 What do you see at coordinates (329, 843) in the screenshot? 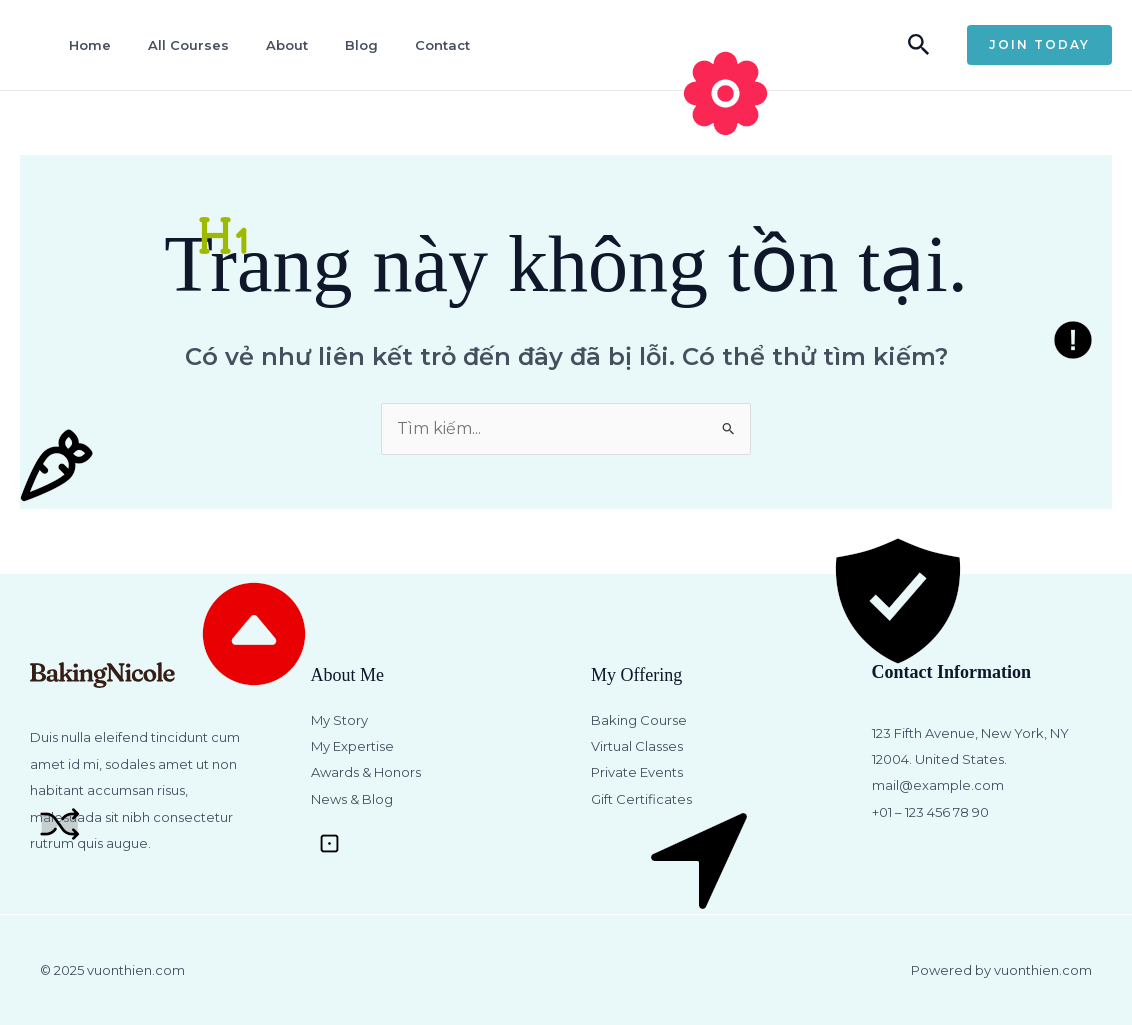
I see `roll the dice or generate a random result` at bounding box center [329, 843].